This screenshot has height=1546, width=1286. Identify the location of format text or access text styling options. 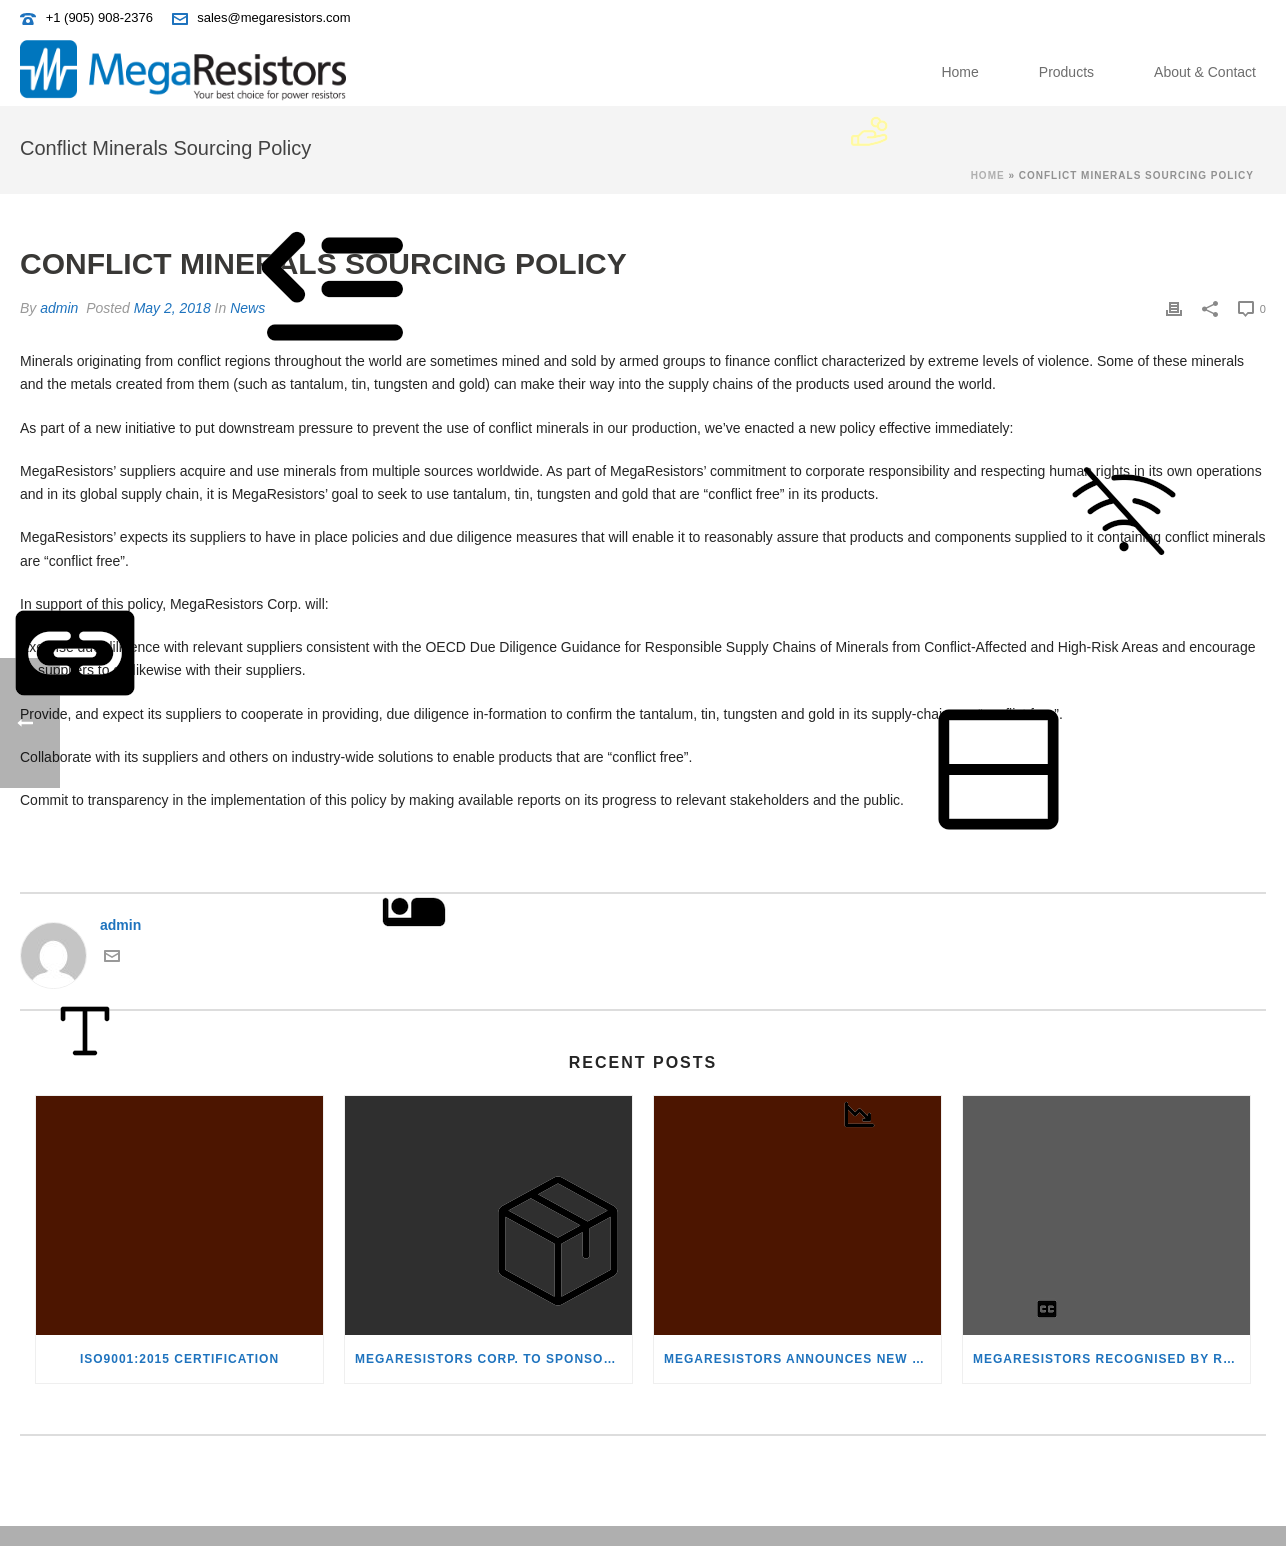
(85, 1031).